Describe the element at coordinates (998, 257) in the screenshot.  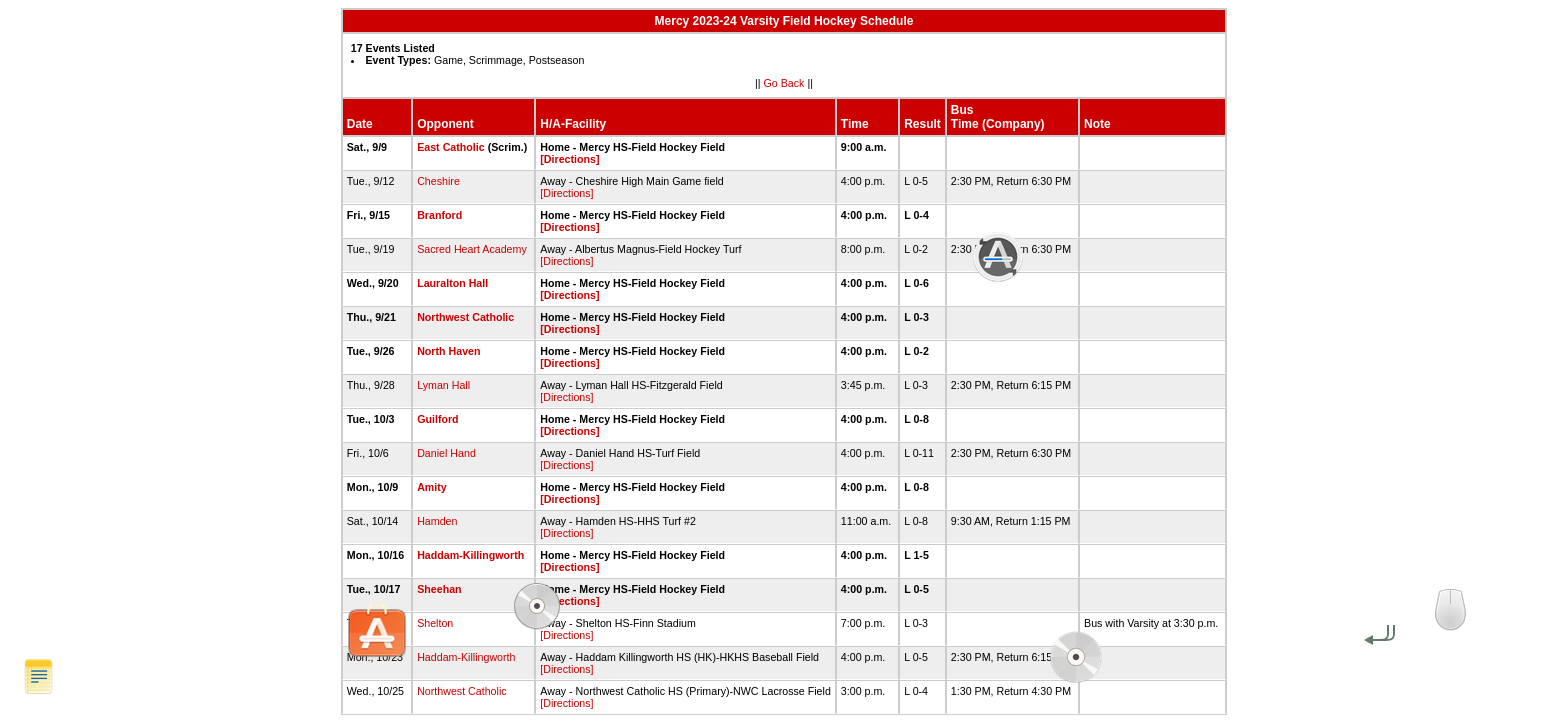
I see `open the software updater application` at that location.